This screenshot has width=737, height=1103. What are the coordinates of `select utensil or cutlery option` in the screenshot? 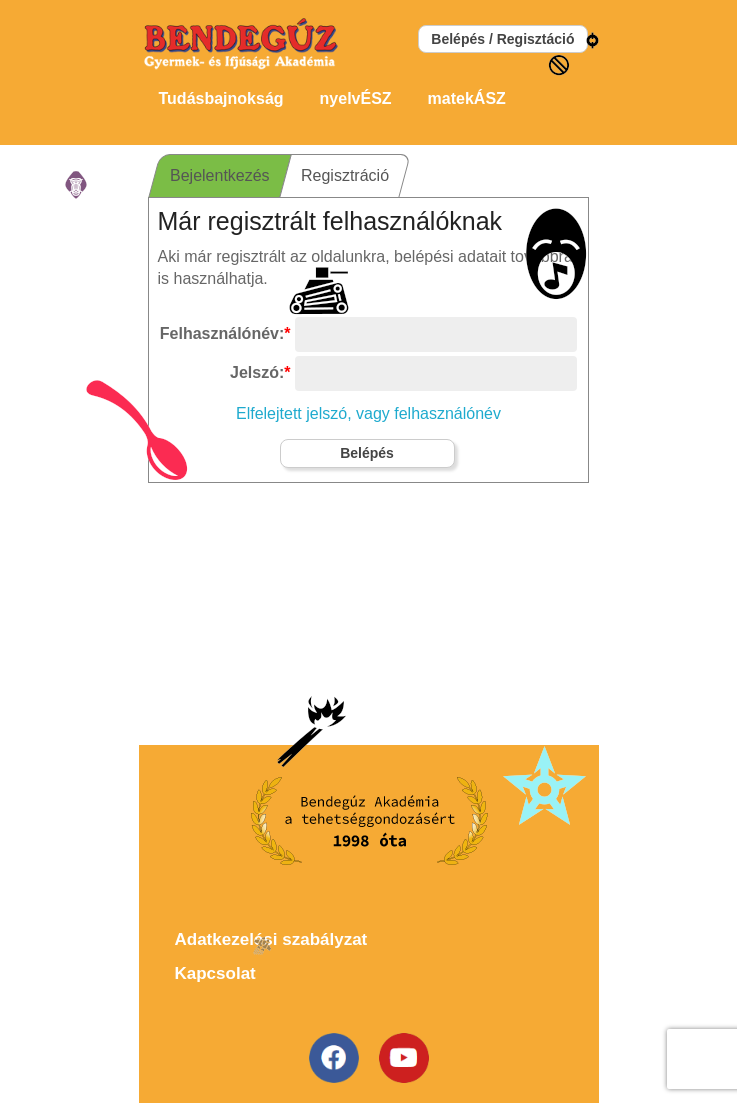 It's located at (137, 430).